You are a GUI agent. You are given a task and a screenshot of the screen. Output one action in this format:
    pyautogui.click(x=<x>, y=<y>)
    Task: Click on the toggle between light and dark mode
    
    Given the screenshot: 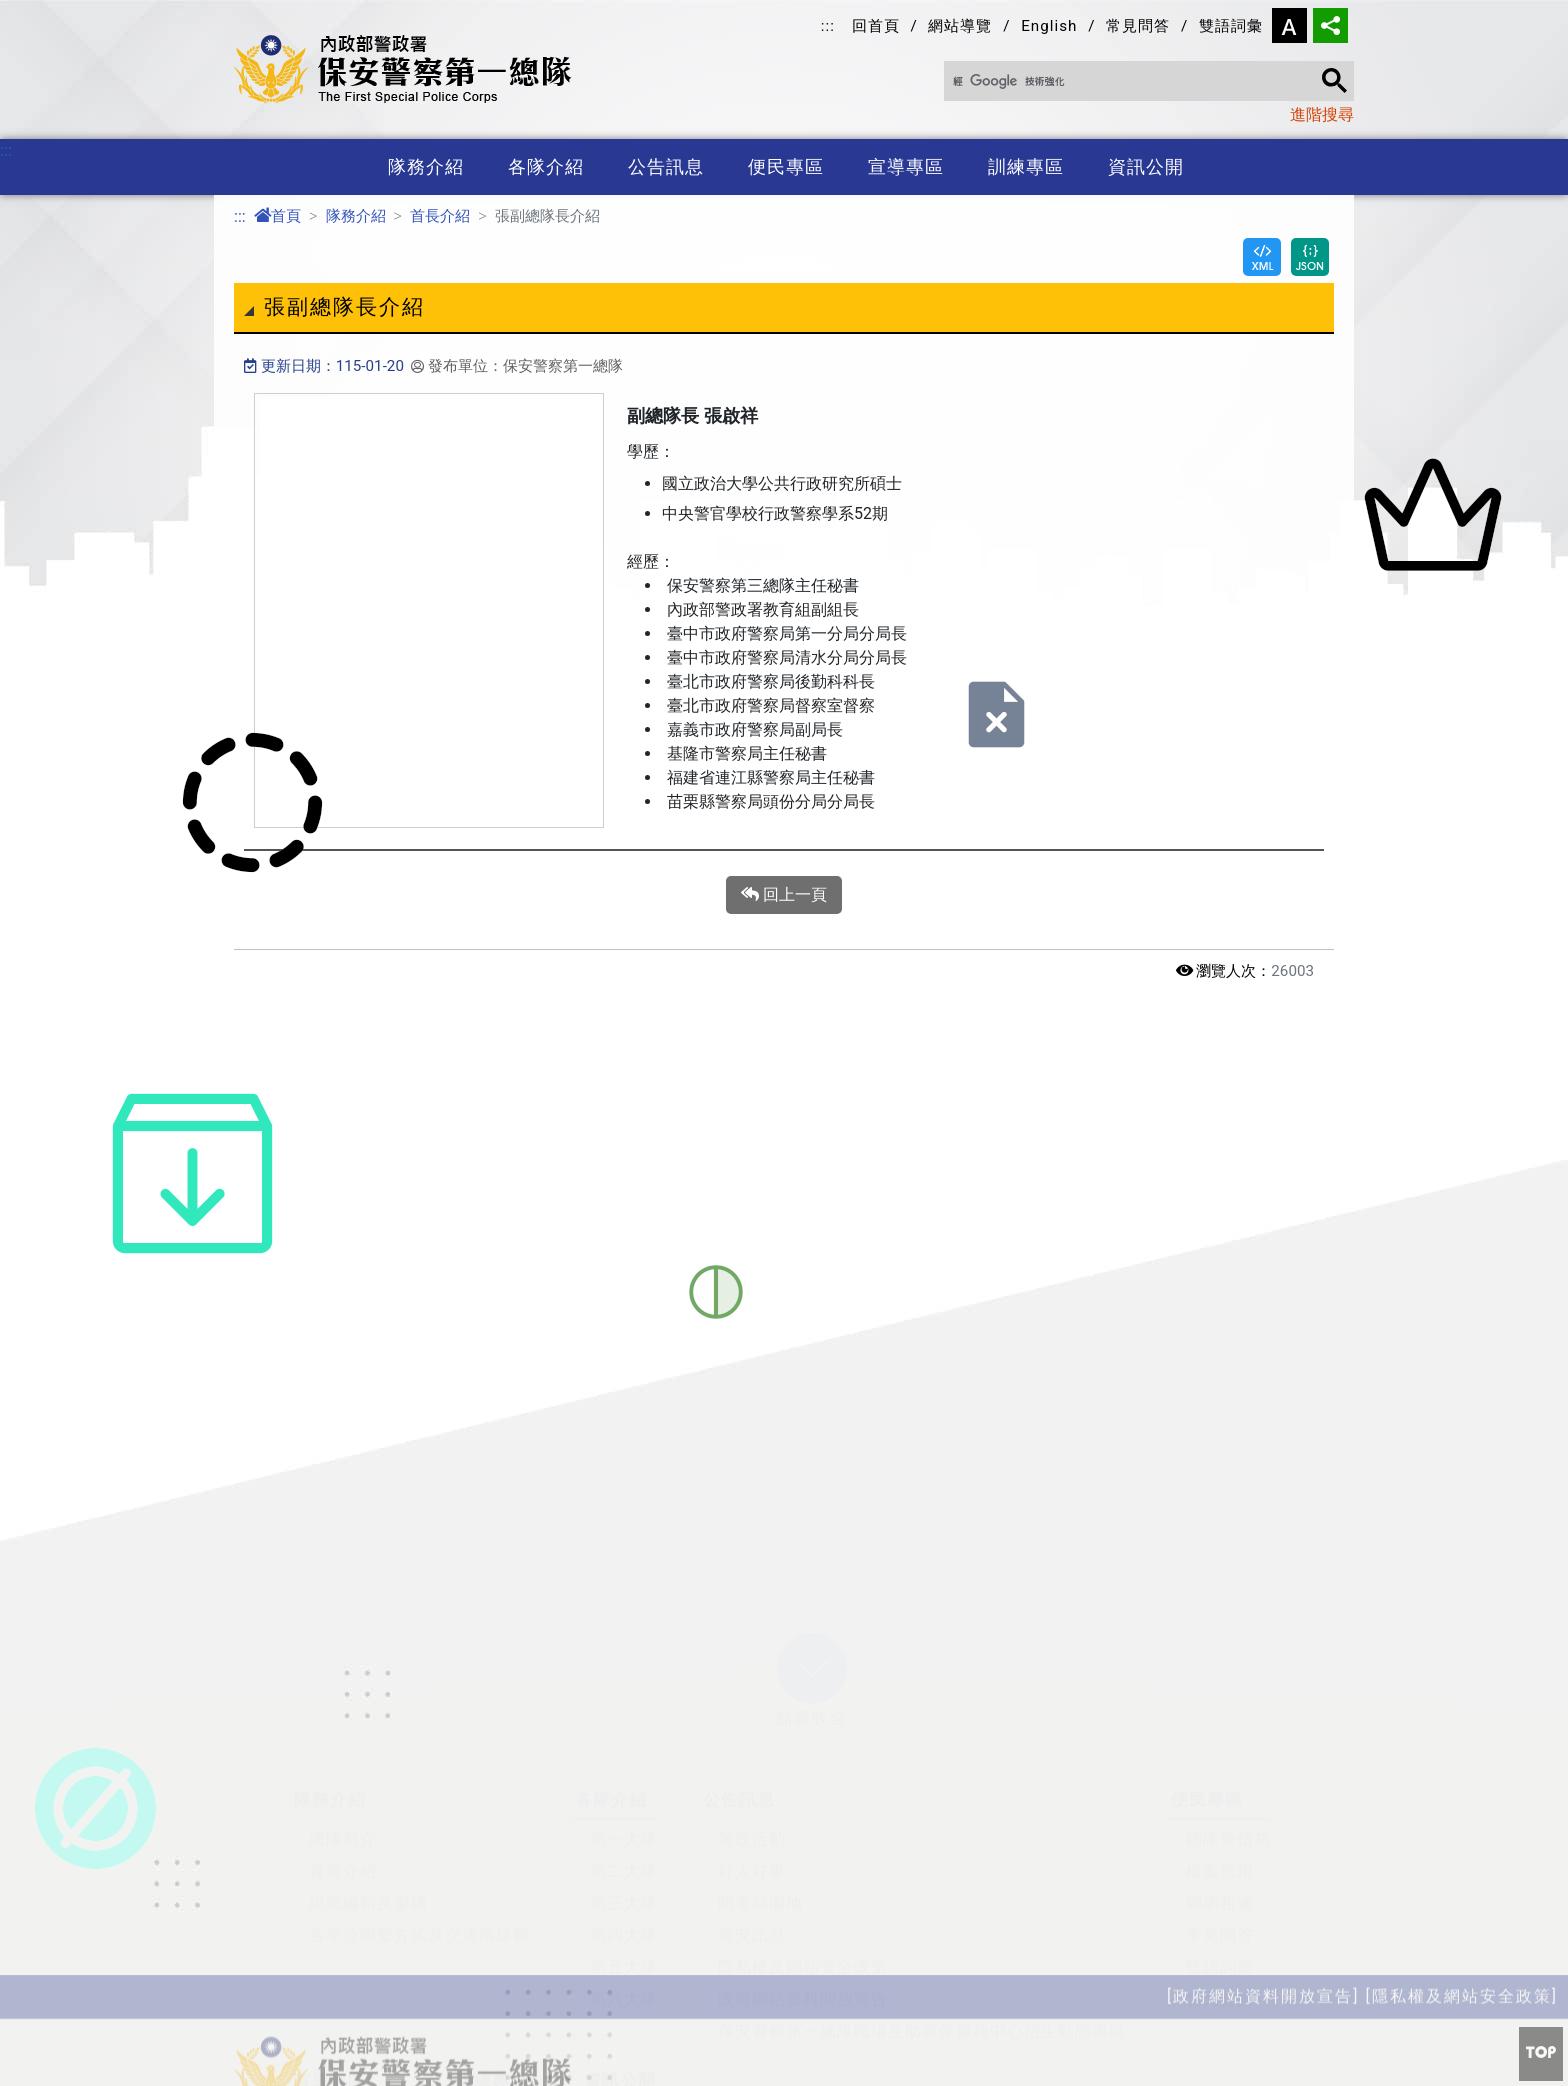 What is the action you would take?
    pyautogui.click(x=716, y=1292)
    